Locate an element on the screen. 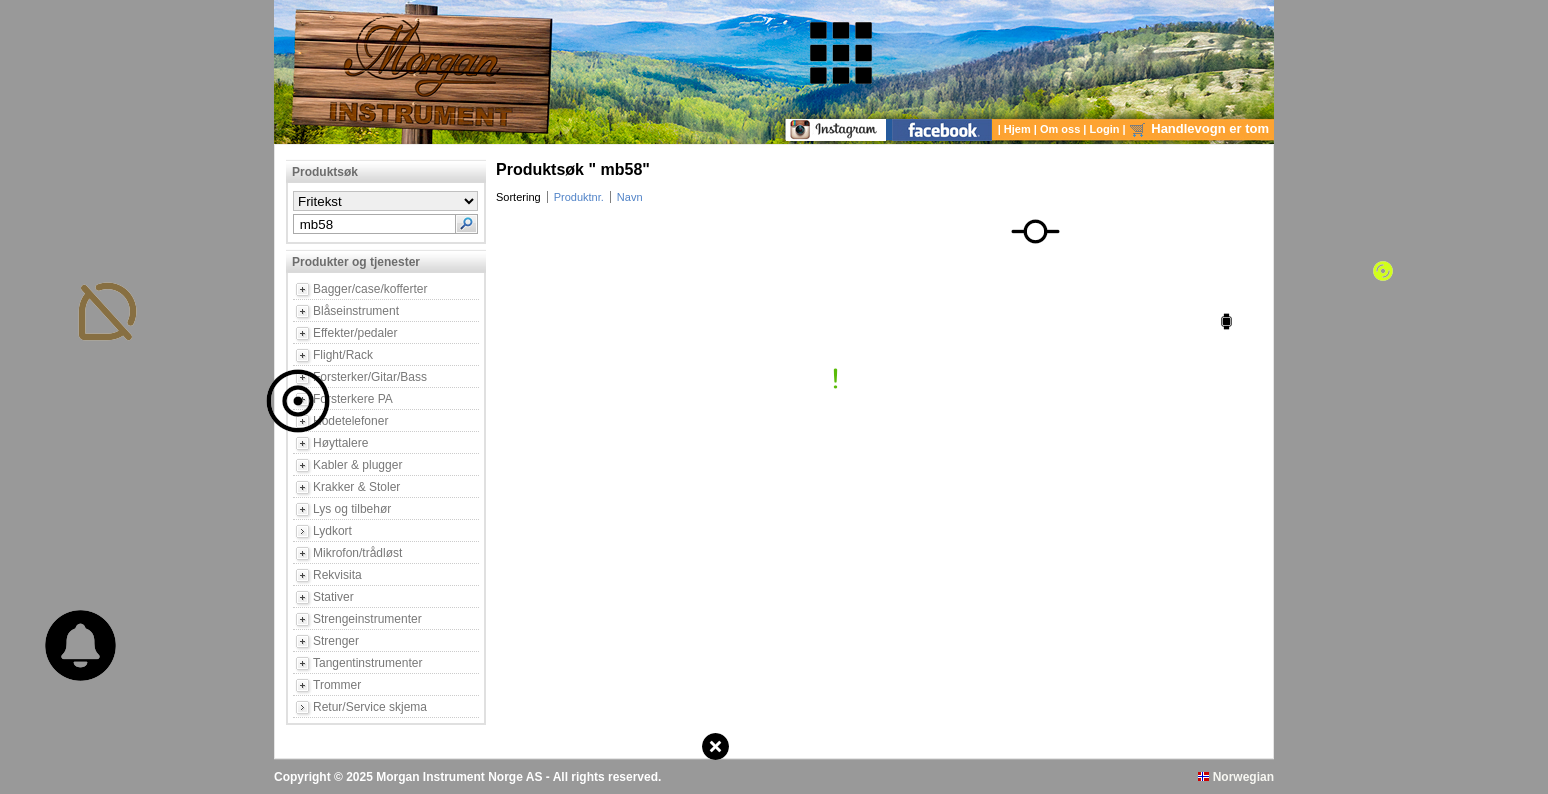  mute or disable chat notifications is located at coordinates (106, 312).